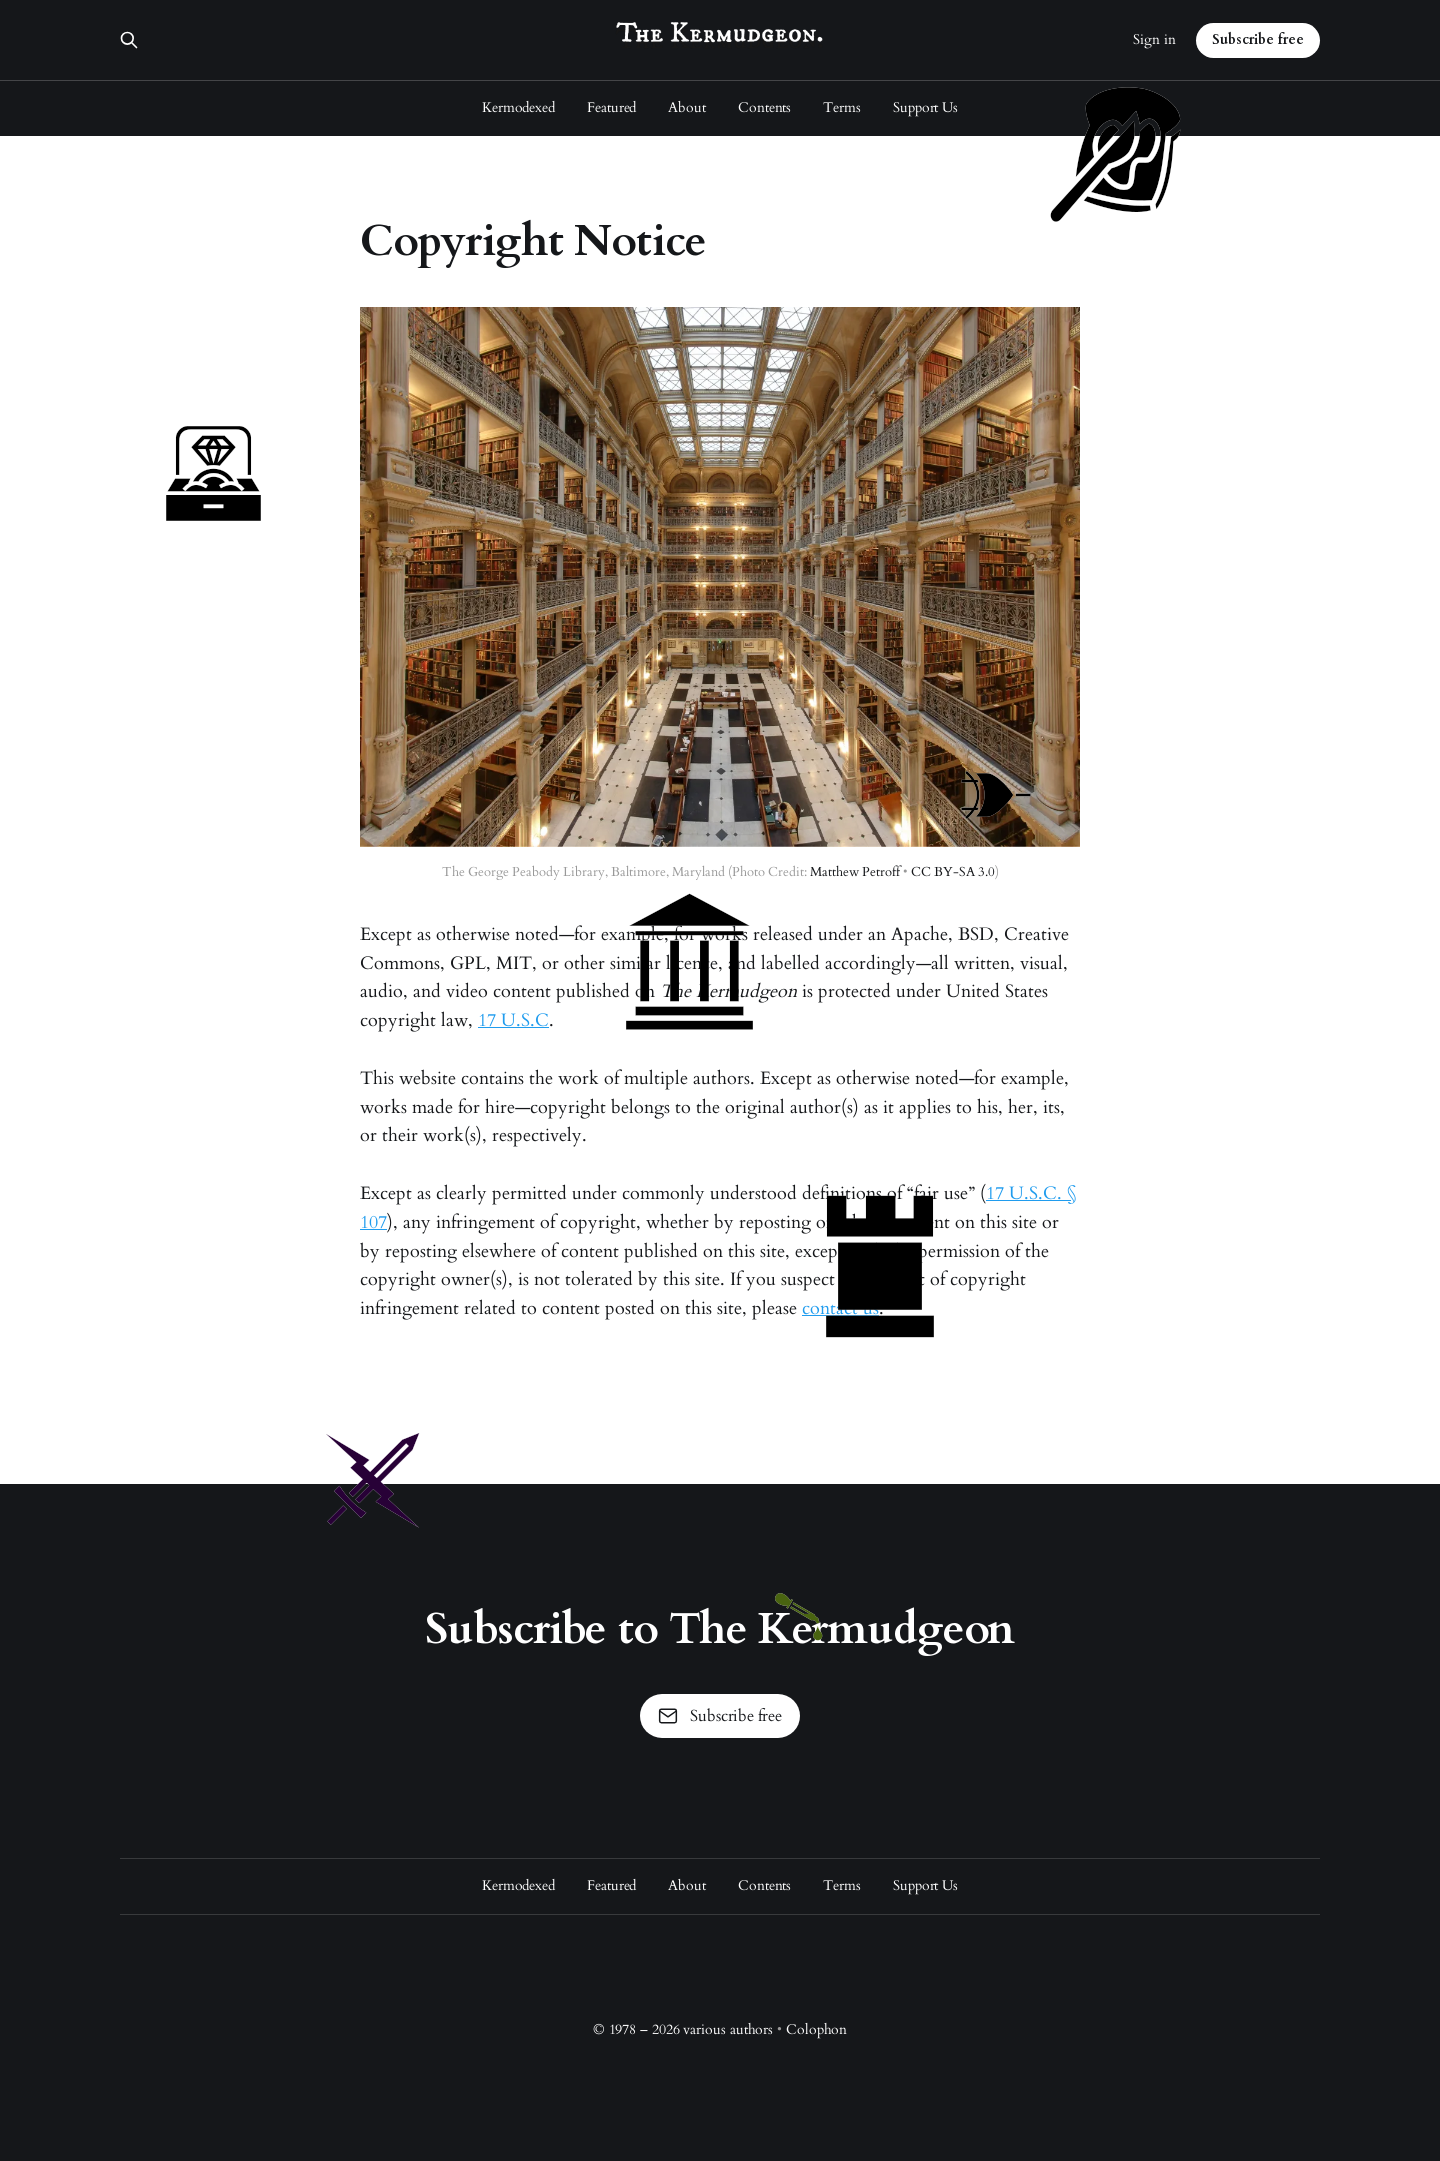 This screenshot has width=1440, height=2161. What do you see at coordinates (689, 961) in the screenshot?
I see `access banking or financial services` at bounding box center [689, 961].